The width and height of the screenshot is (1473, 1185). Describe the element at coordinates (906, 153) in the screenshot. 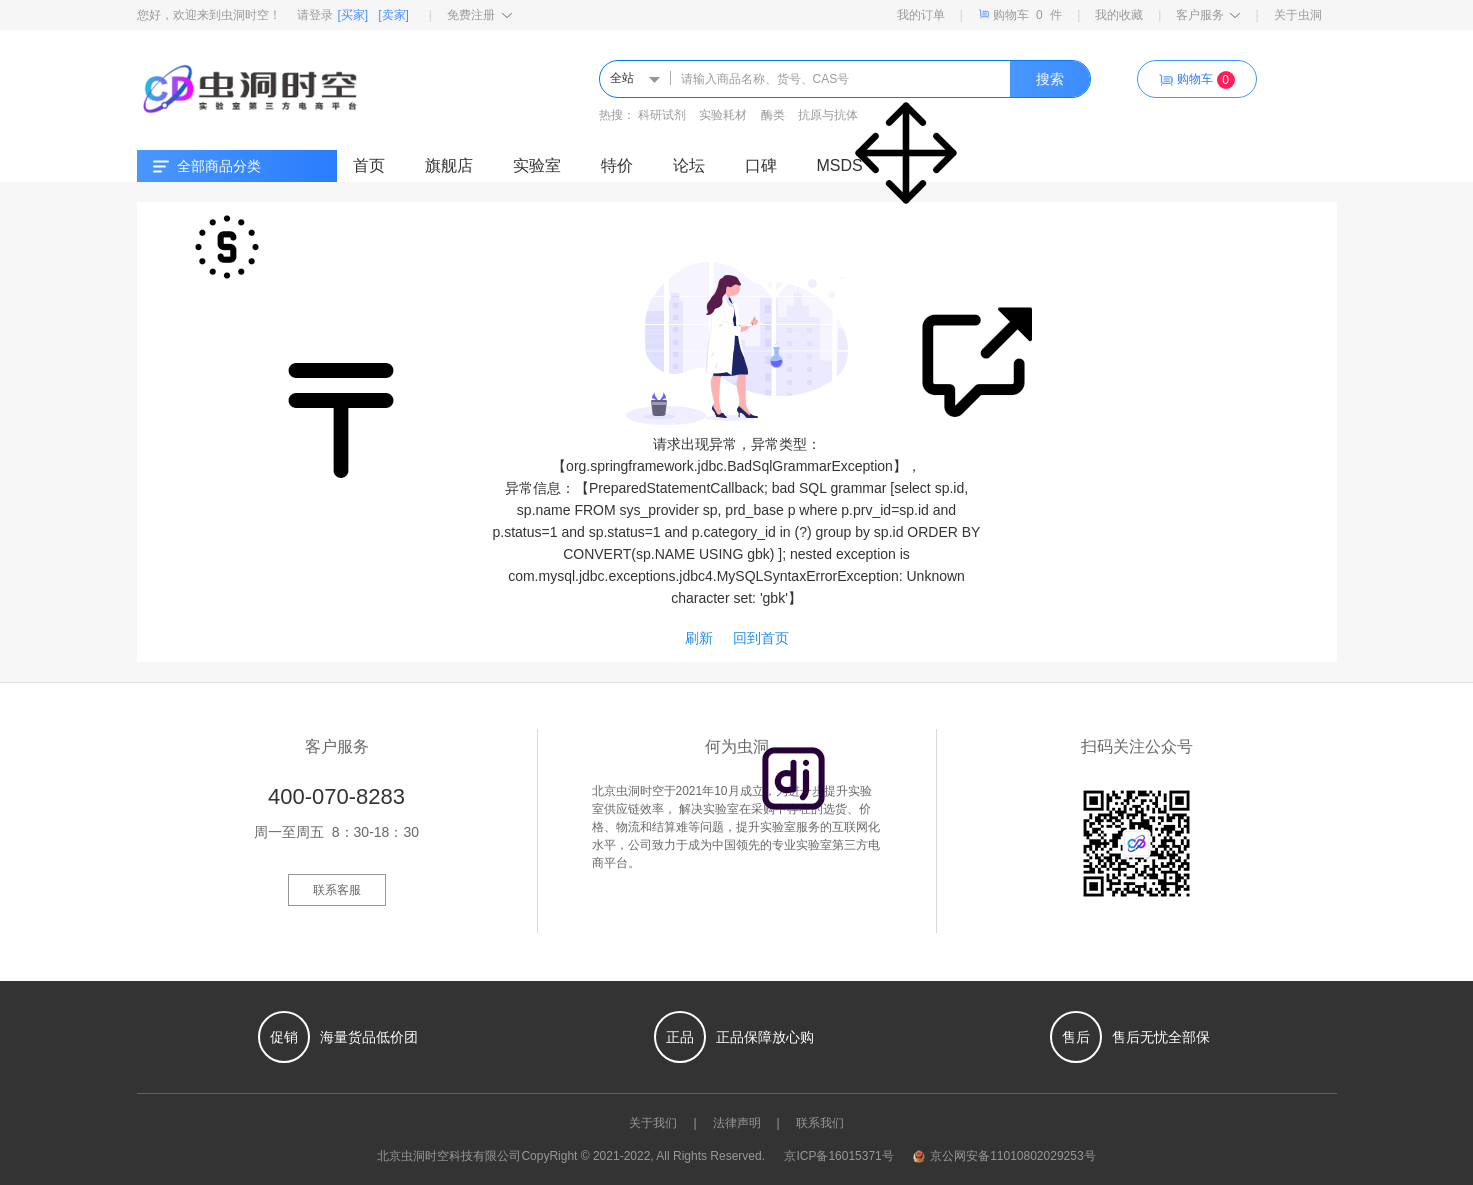

I see `move or reposition an element` at that location.